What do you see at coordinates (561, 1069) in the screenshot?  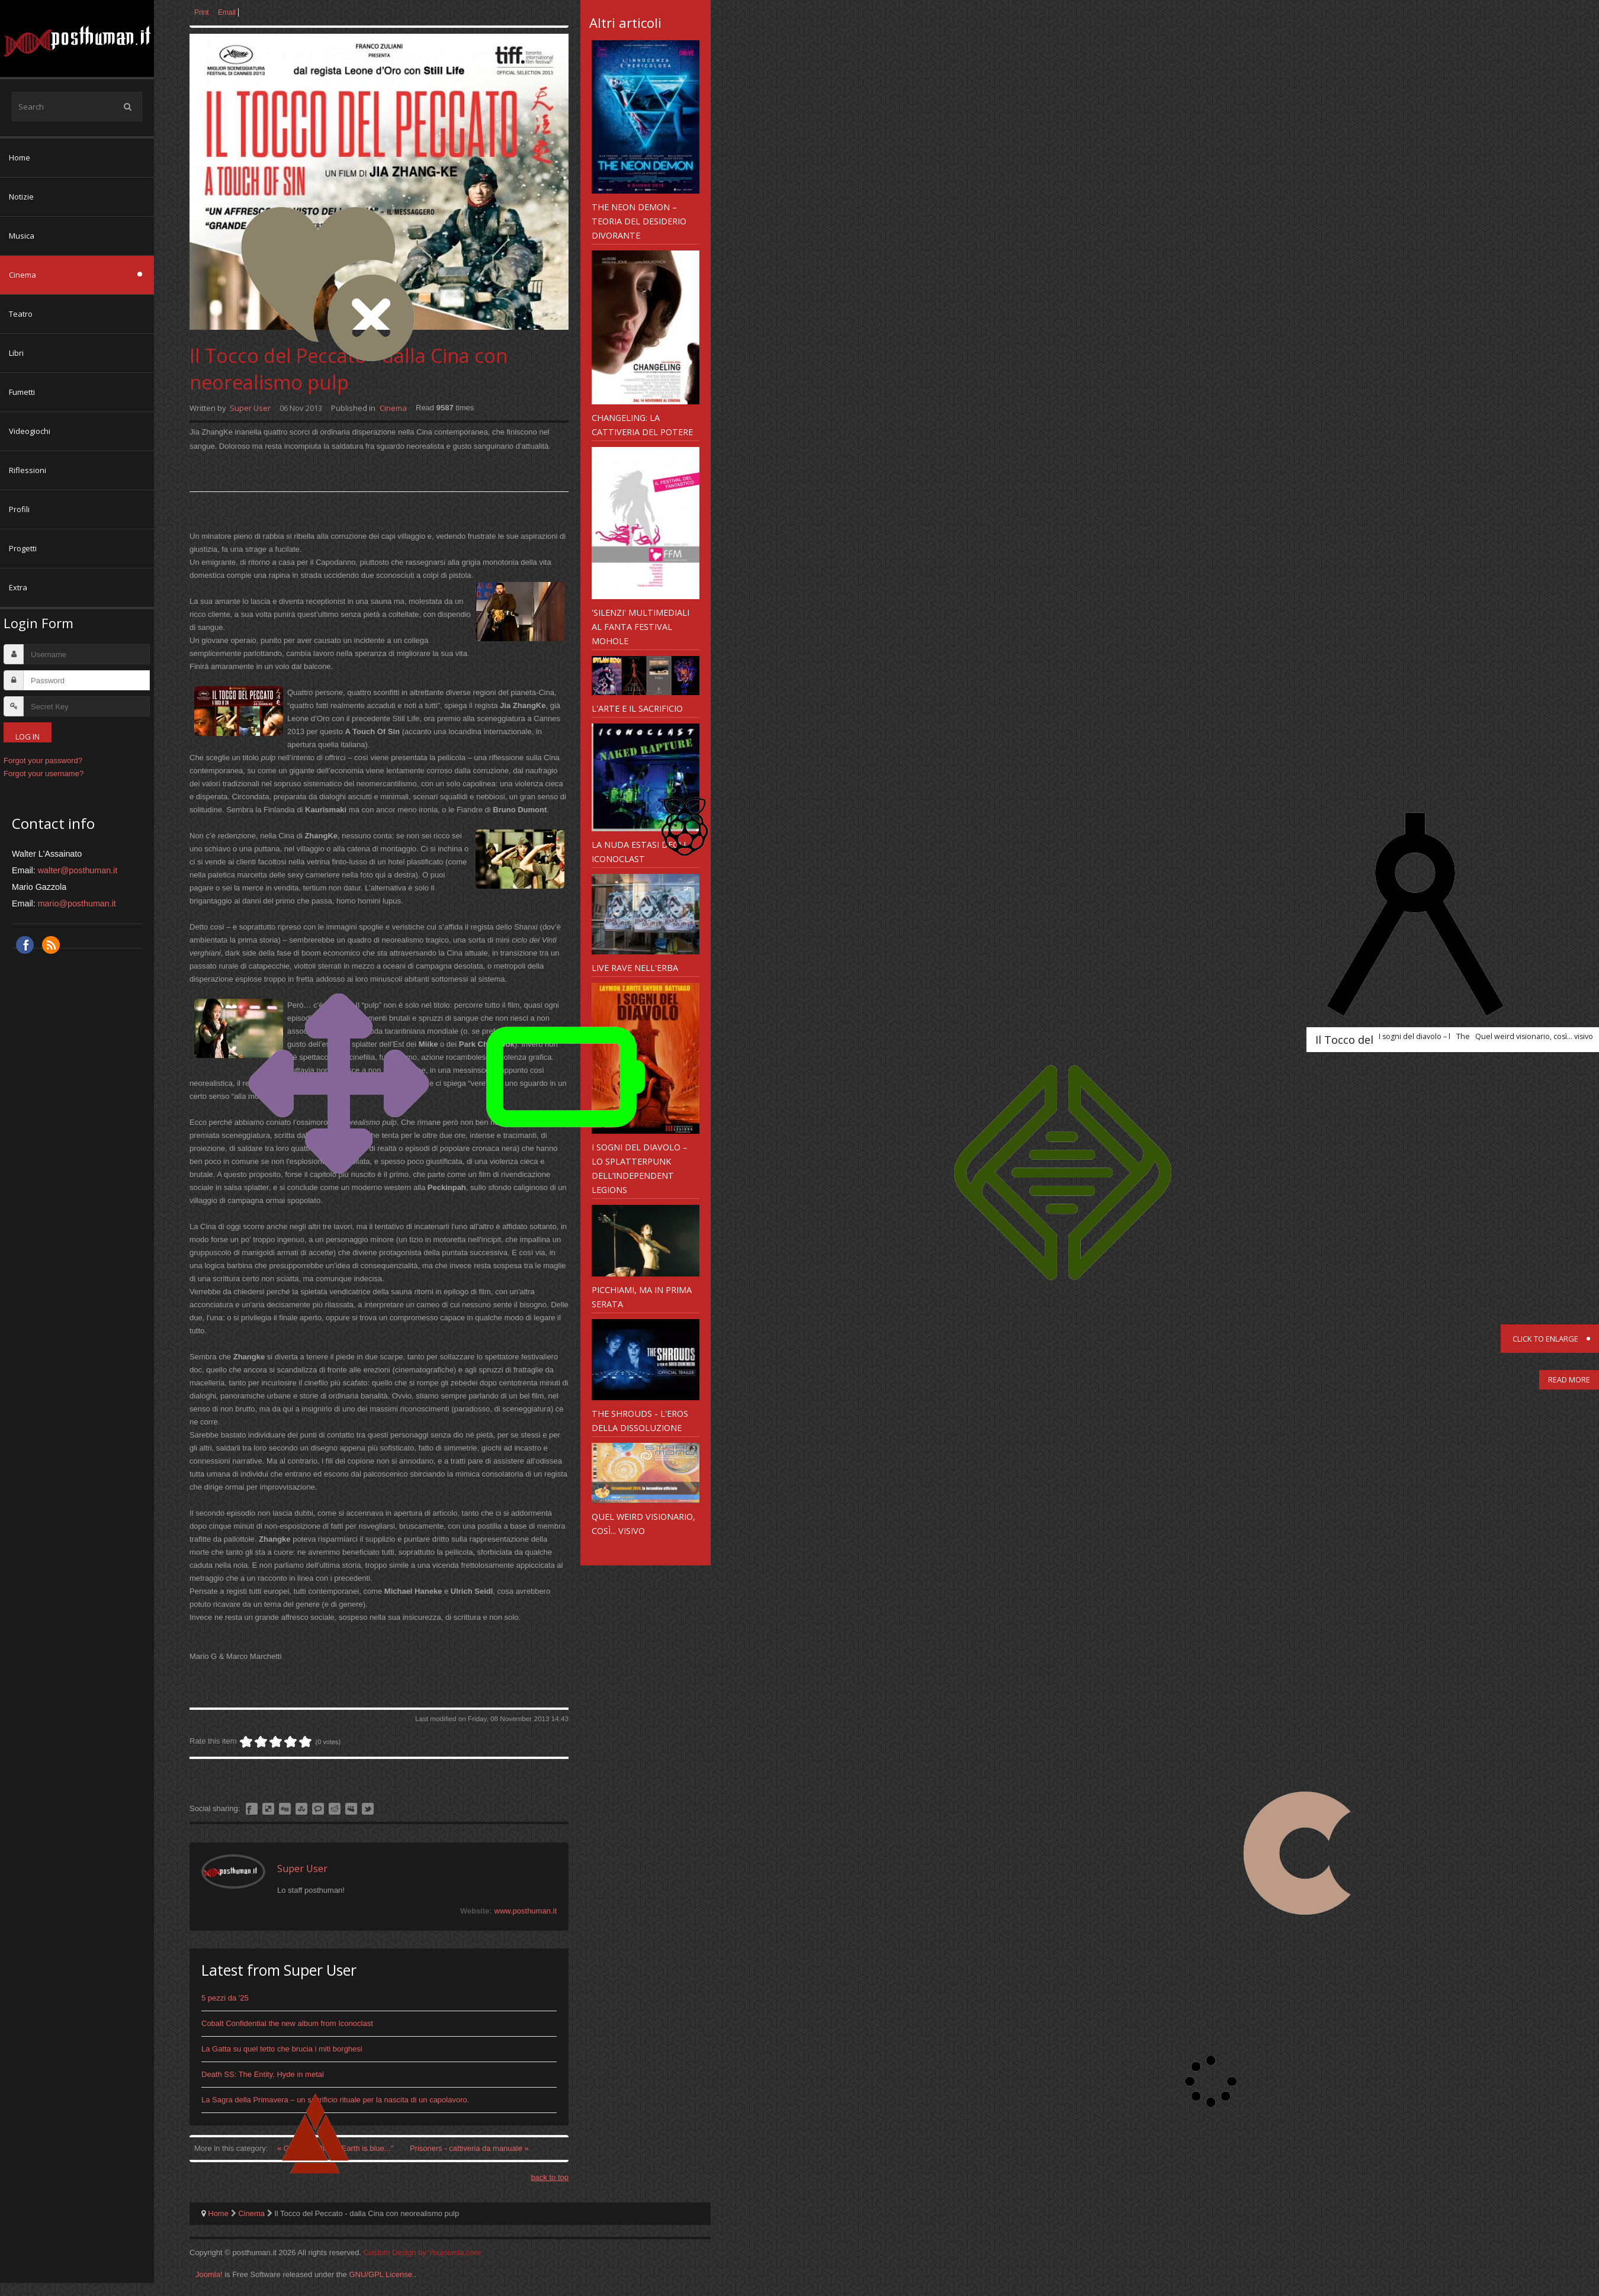 I see `indicates empty battery status` at bounding box center [561, 1069].